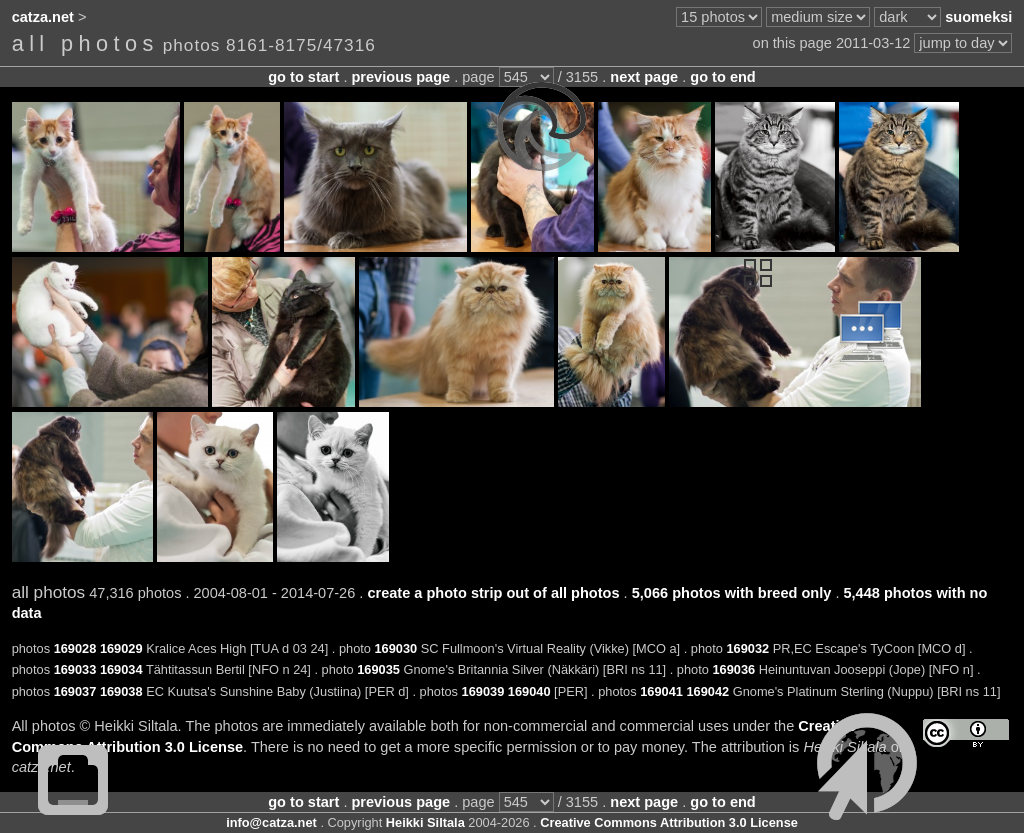  Describe the element at coordinates (867, 763) in the screenshot. I see `open web browser` at that location.